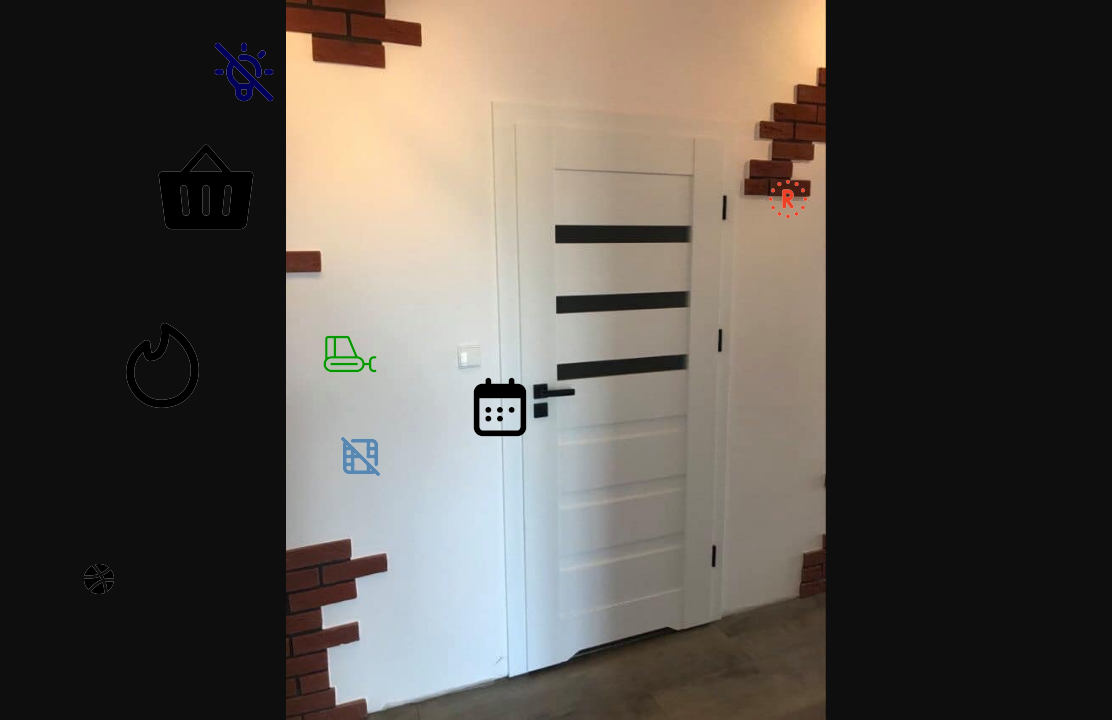  I want to click on visit dribbble profile or portfolio, so click(99, 579).